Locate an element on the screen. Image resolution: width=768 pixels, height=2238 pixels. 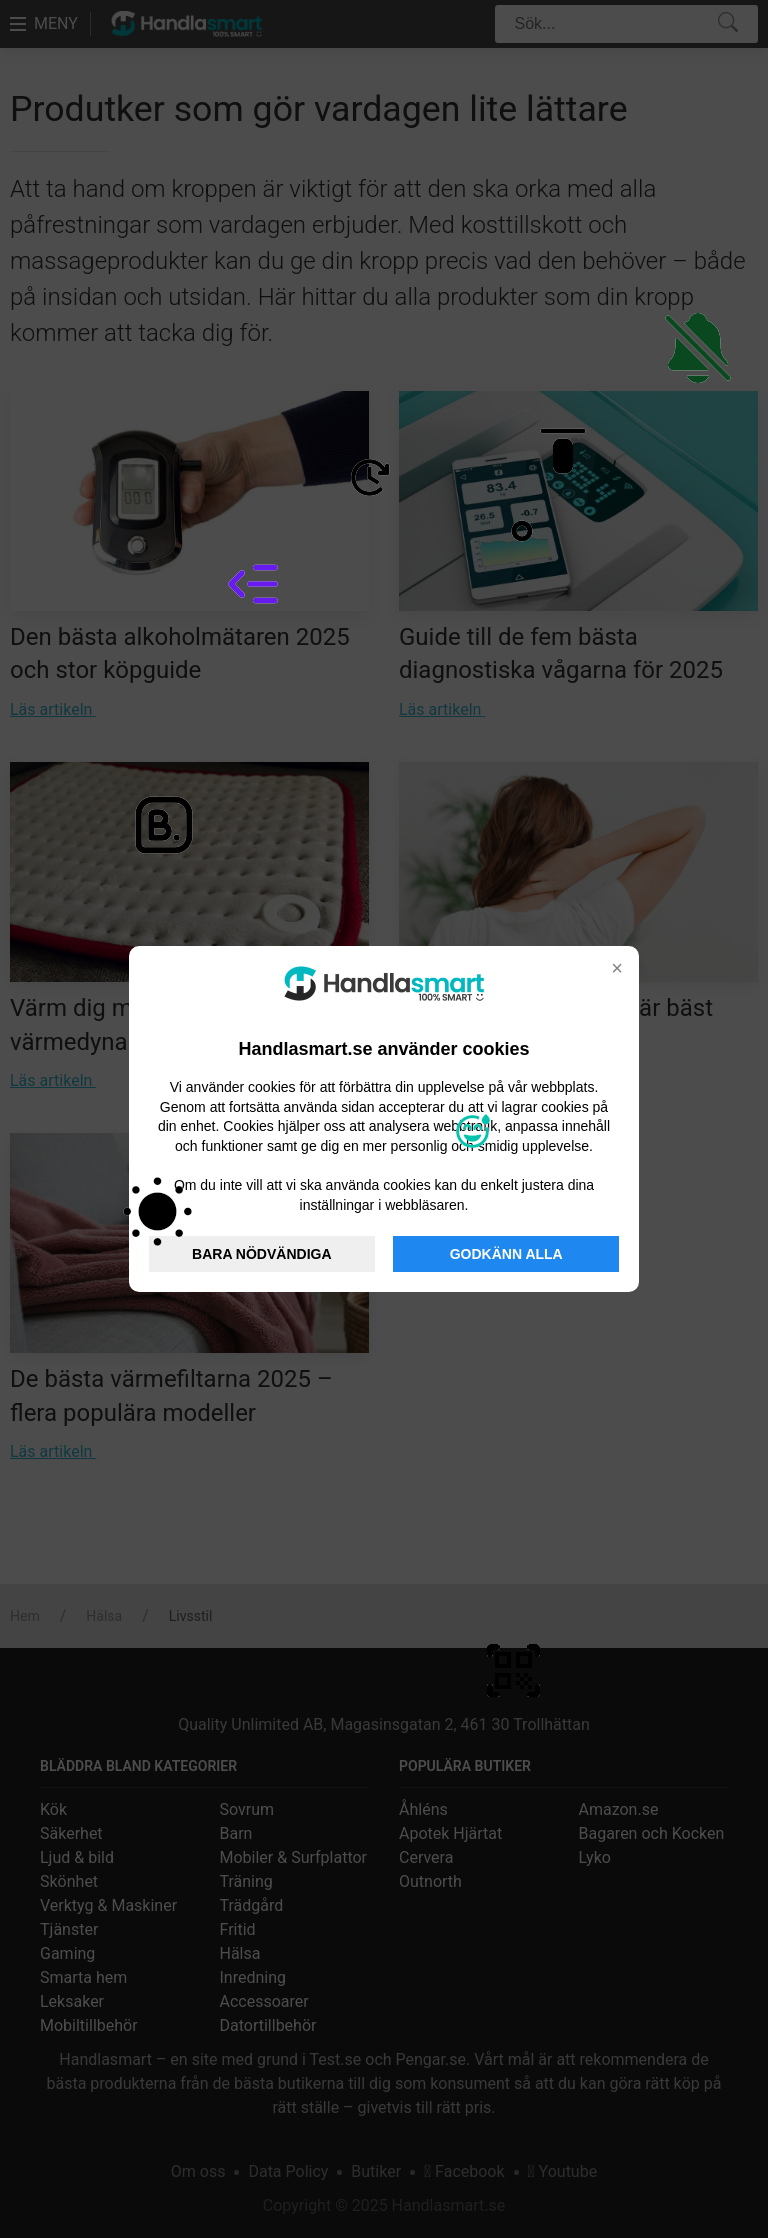
react with a nervous or relieved expression is located at coordinates (472, 1131).